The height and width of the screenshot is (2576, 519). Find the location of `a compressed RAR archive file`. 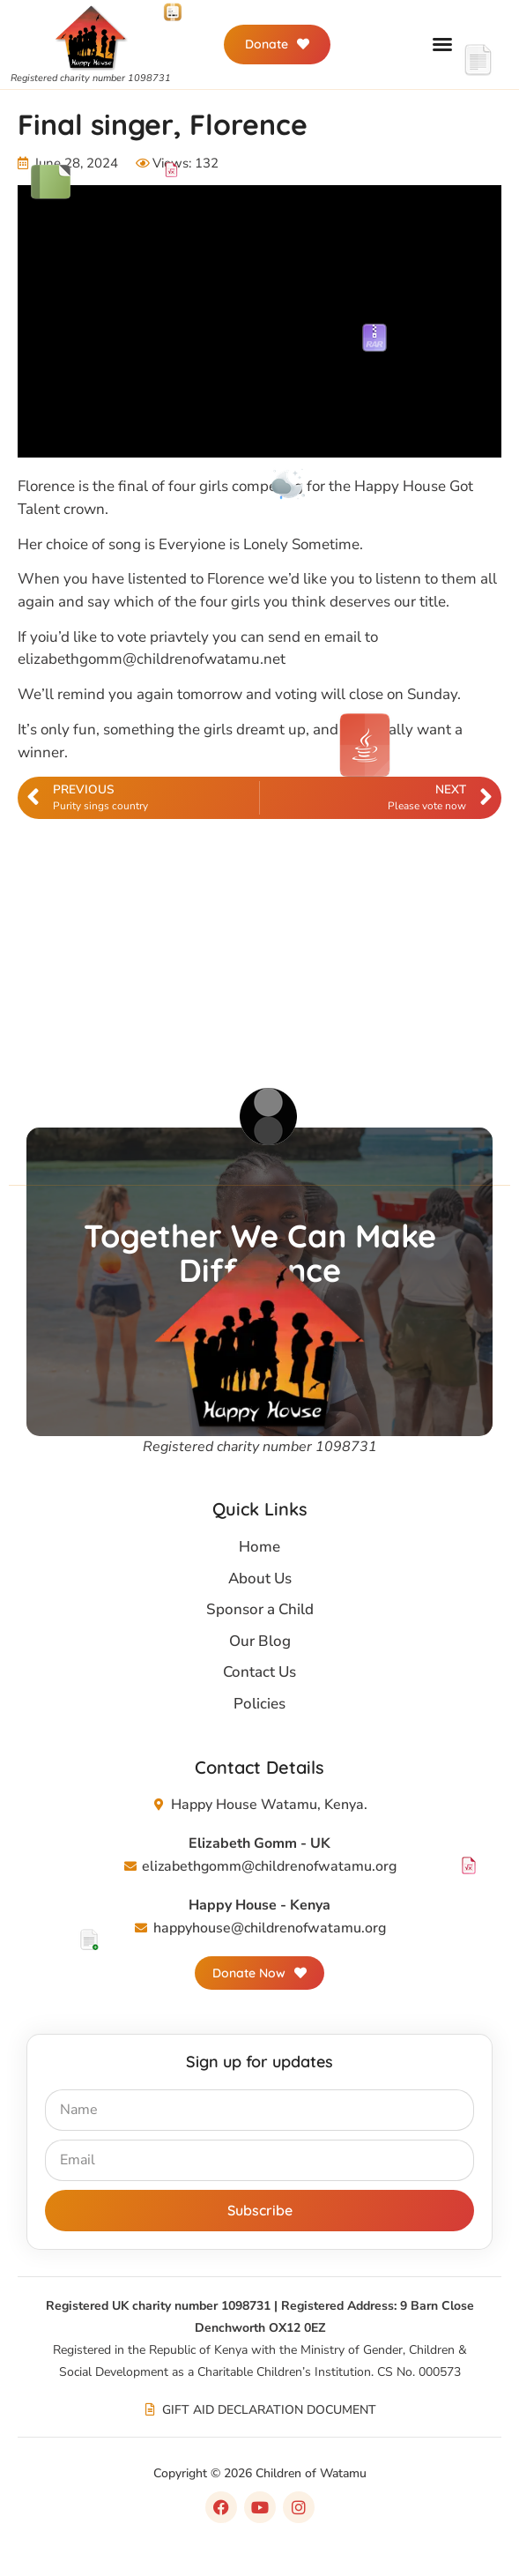

a compressed RAR archive file is located at coordinates (374, 338).